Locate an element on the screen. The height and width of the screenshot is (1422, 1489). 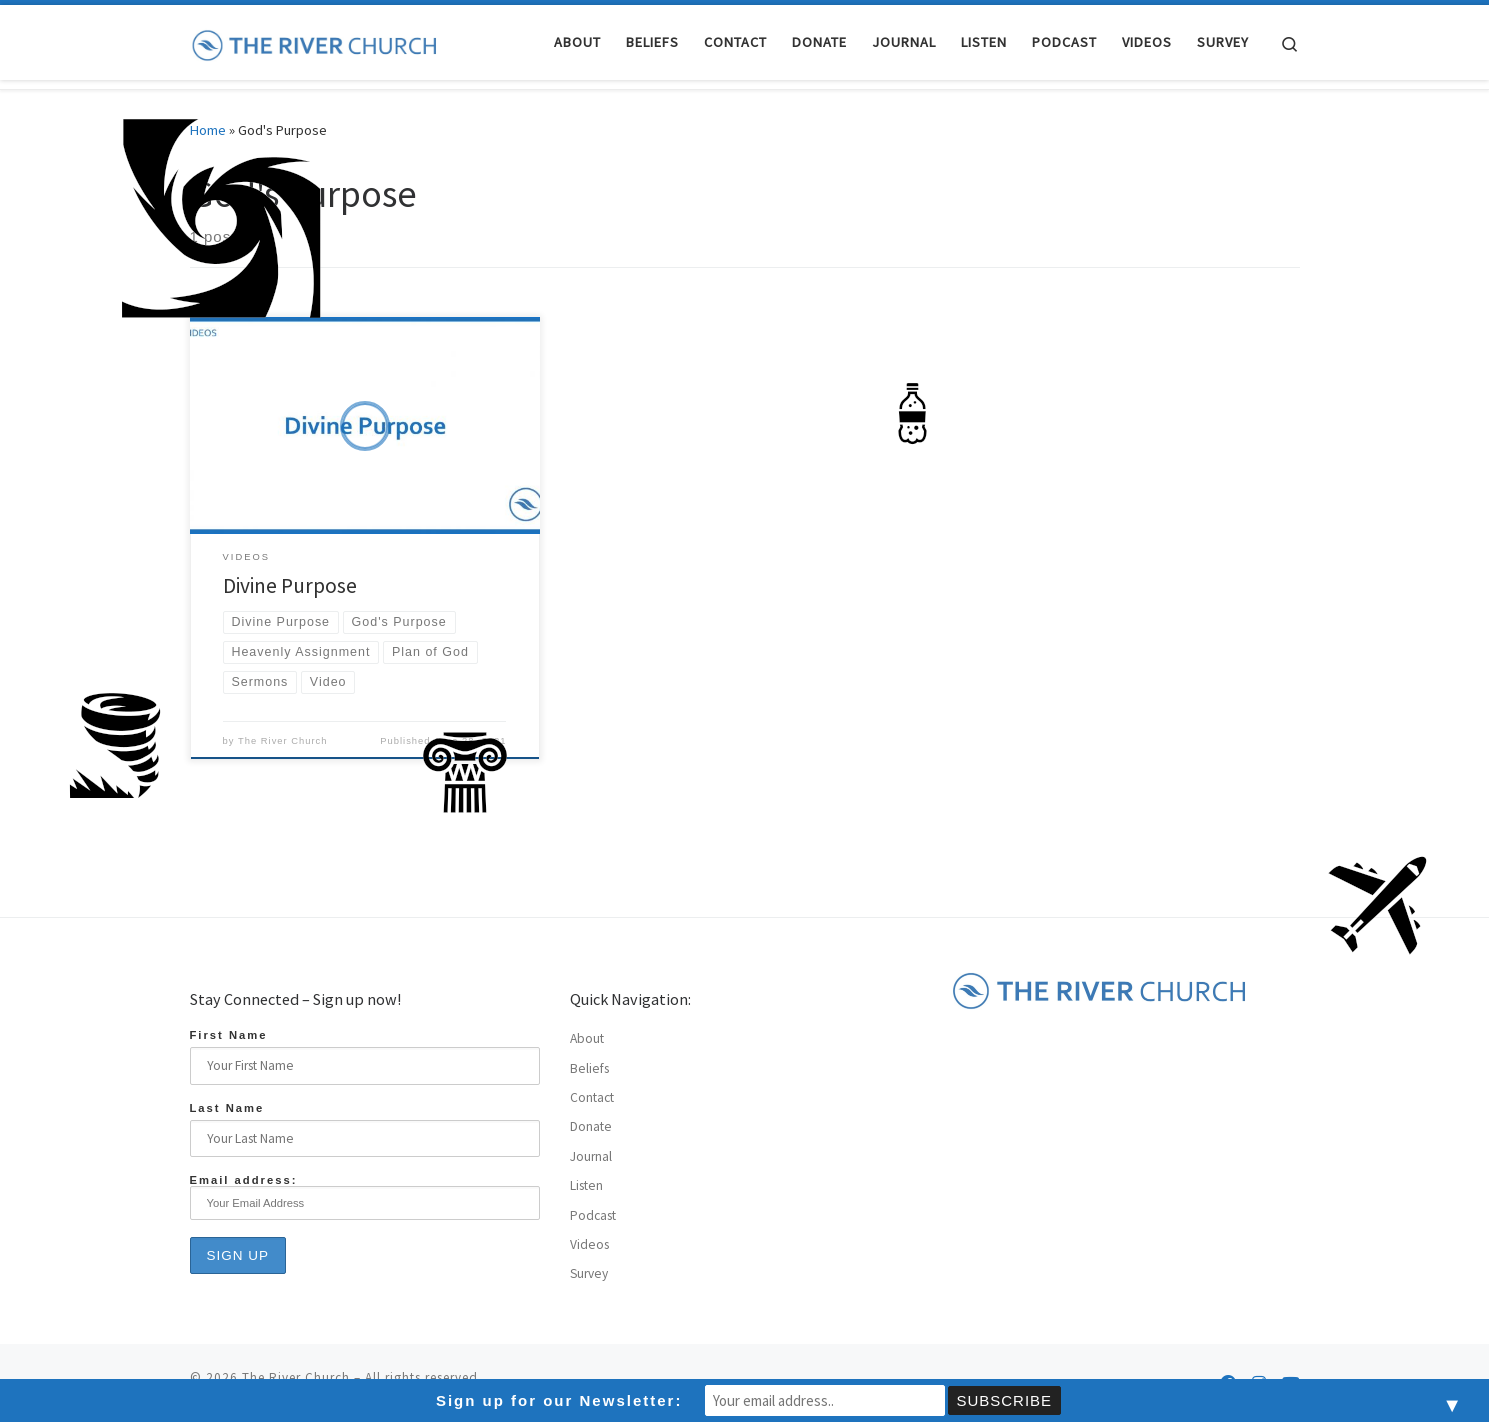
indicates wind or air-based ability in game is located at coordinates (221, 218).